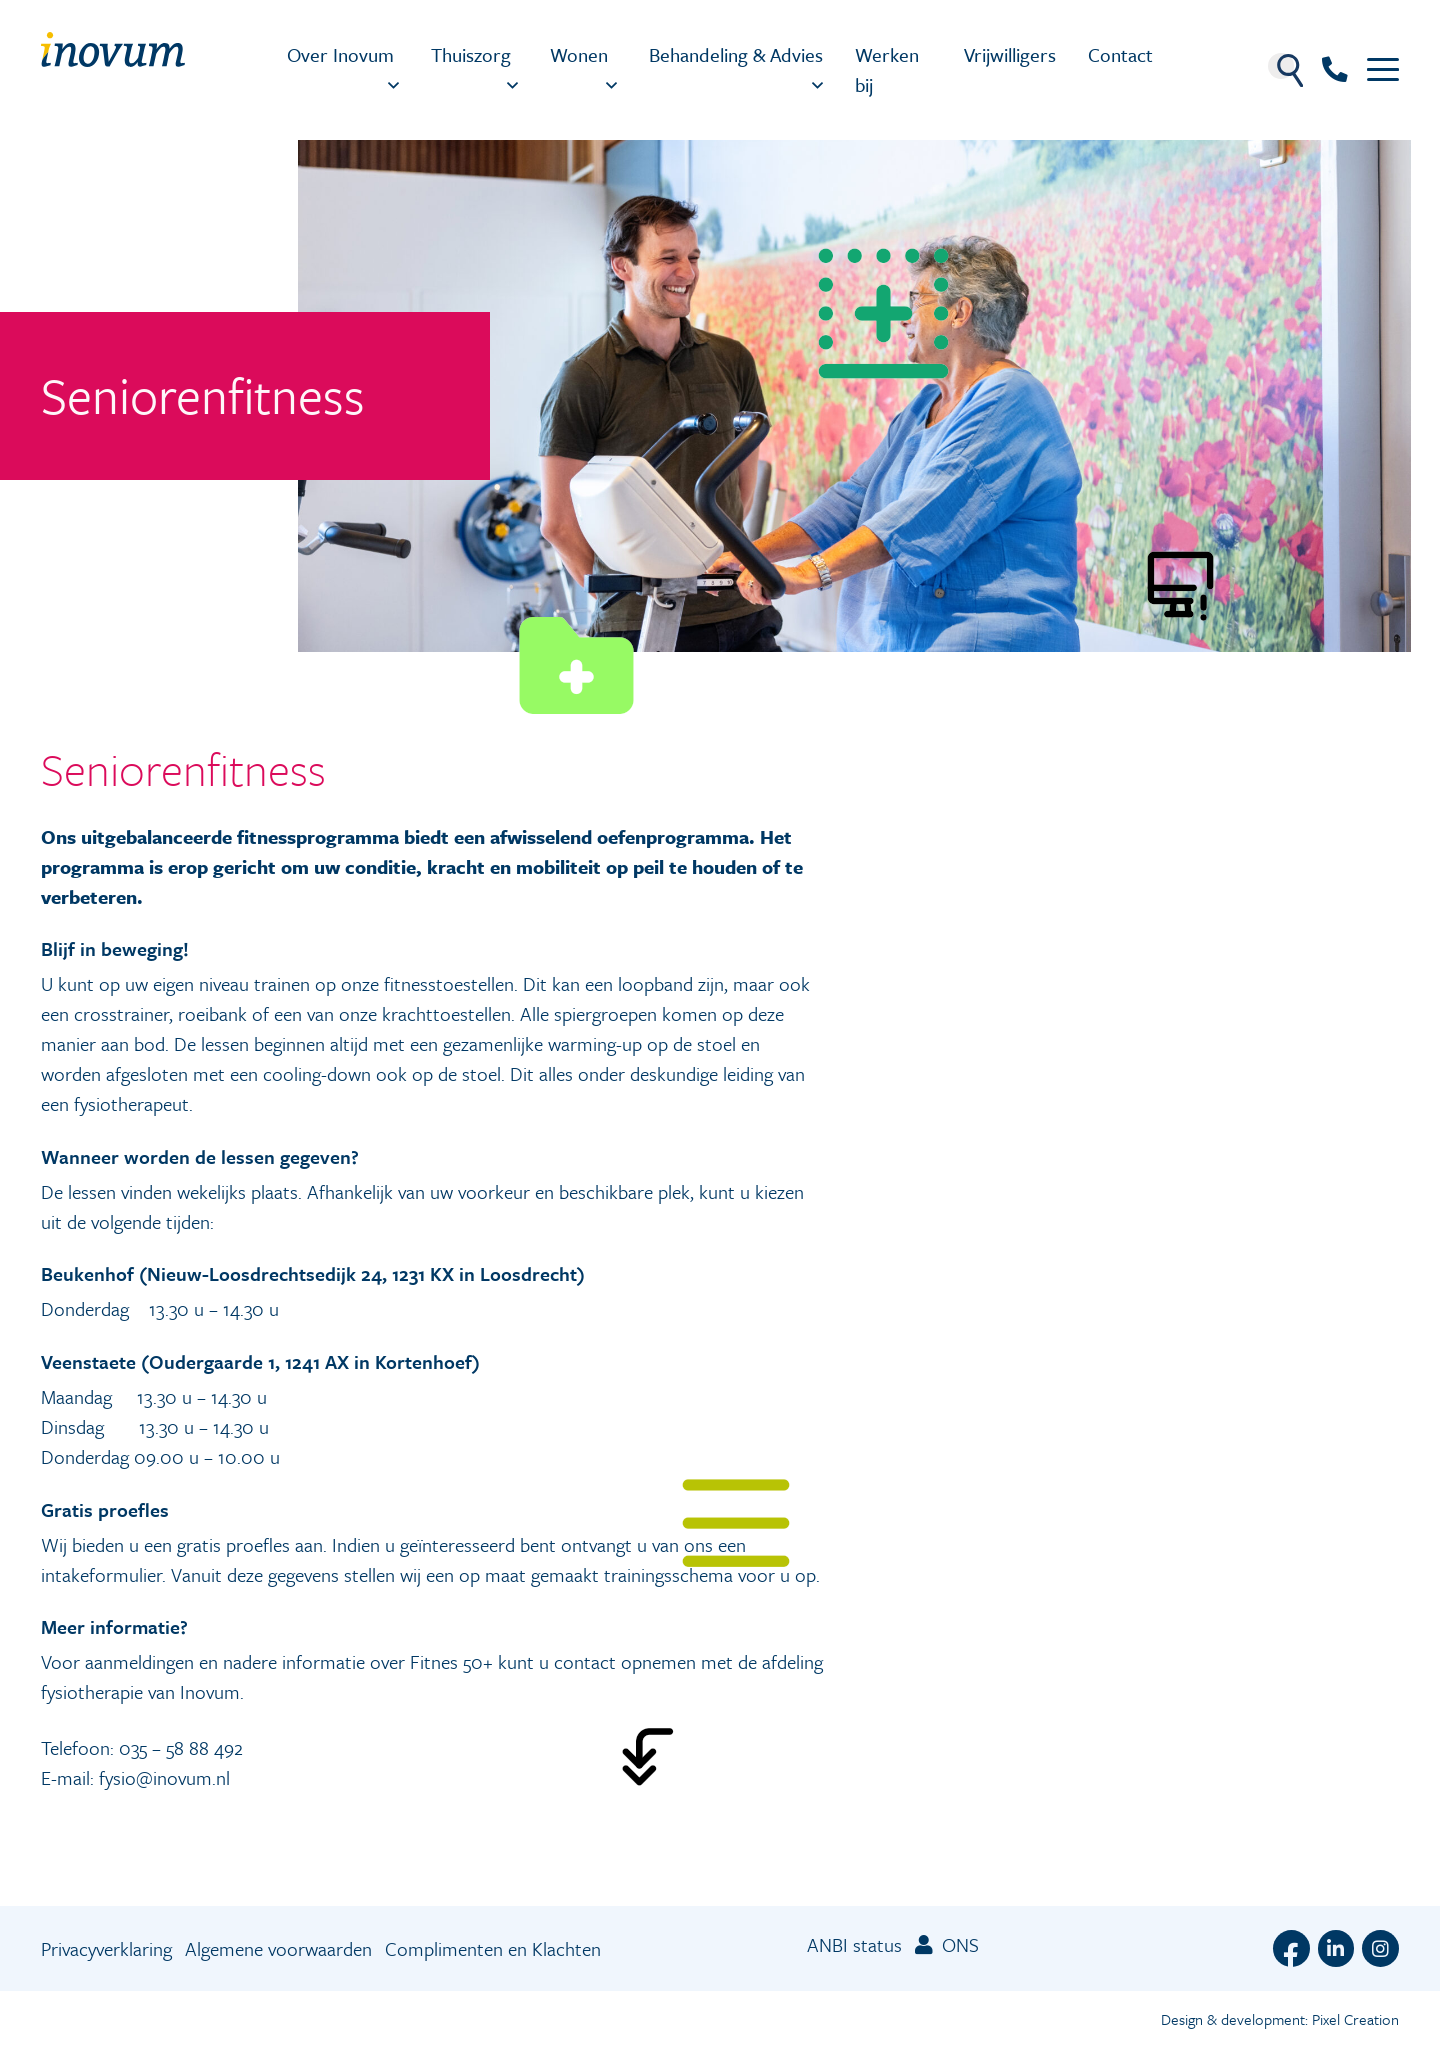  Describe the element at coordinates (1180, 584) in the screenshot. I see `indicates a problem or error with your desktop computer` at that location.